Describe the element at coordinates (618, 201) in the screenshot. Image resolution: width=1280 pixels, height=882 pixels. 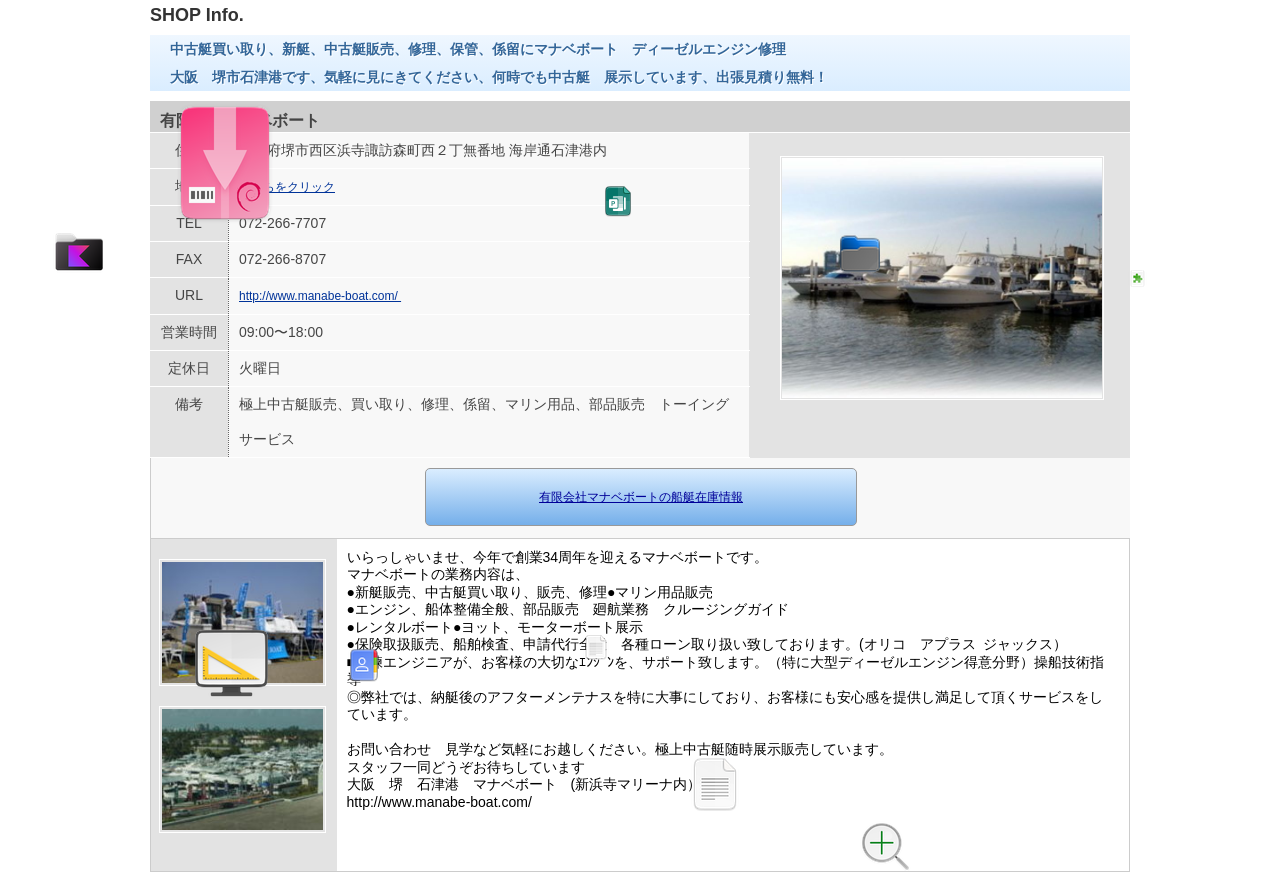
I see `a microsoft publisher document file` at that location.